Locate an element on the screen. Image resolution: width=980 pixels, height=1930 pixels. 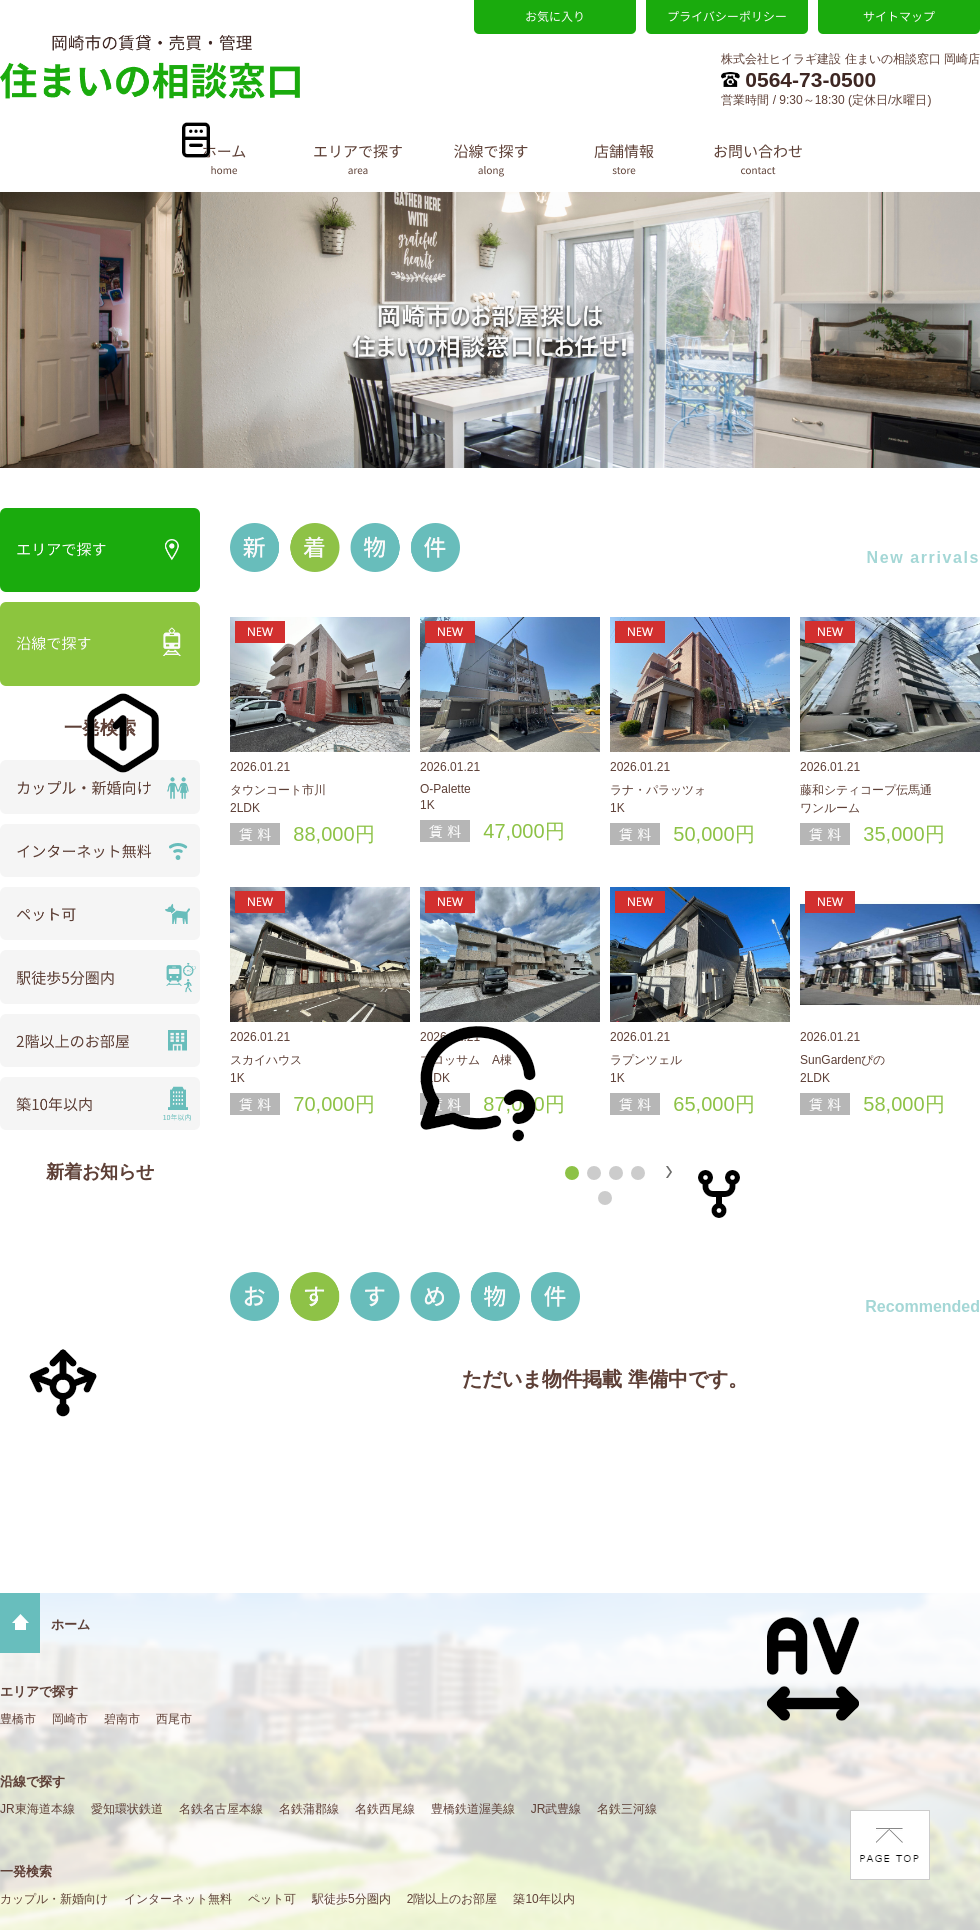
view code branches or forks is located at coordinates (719, 1194).